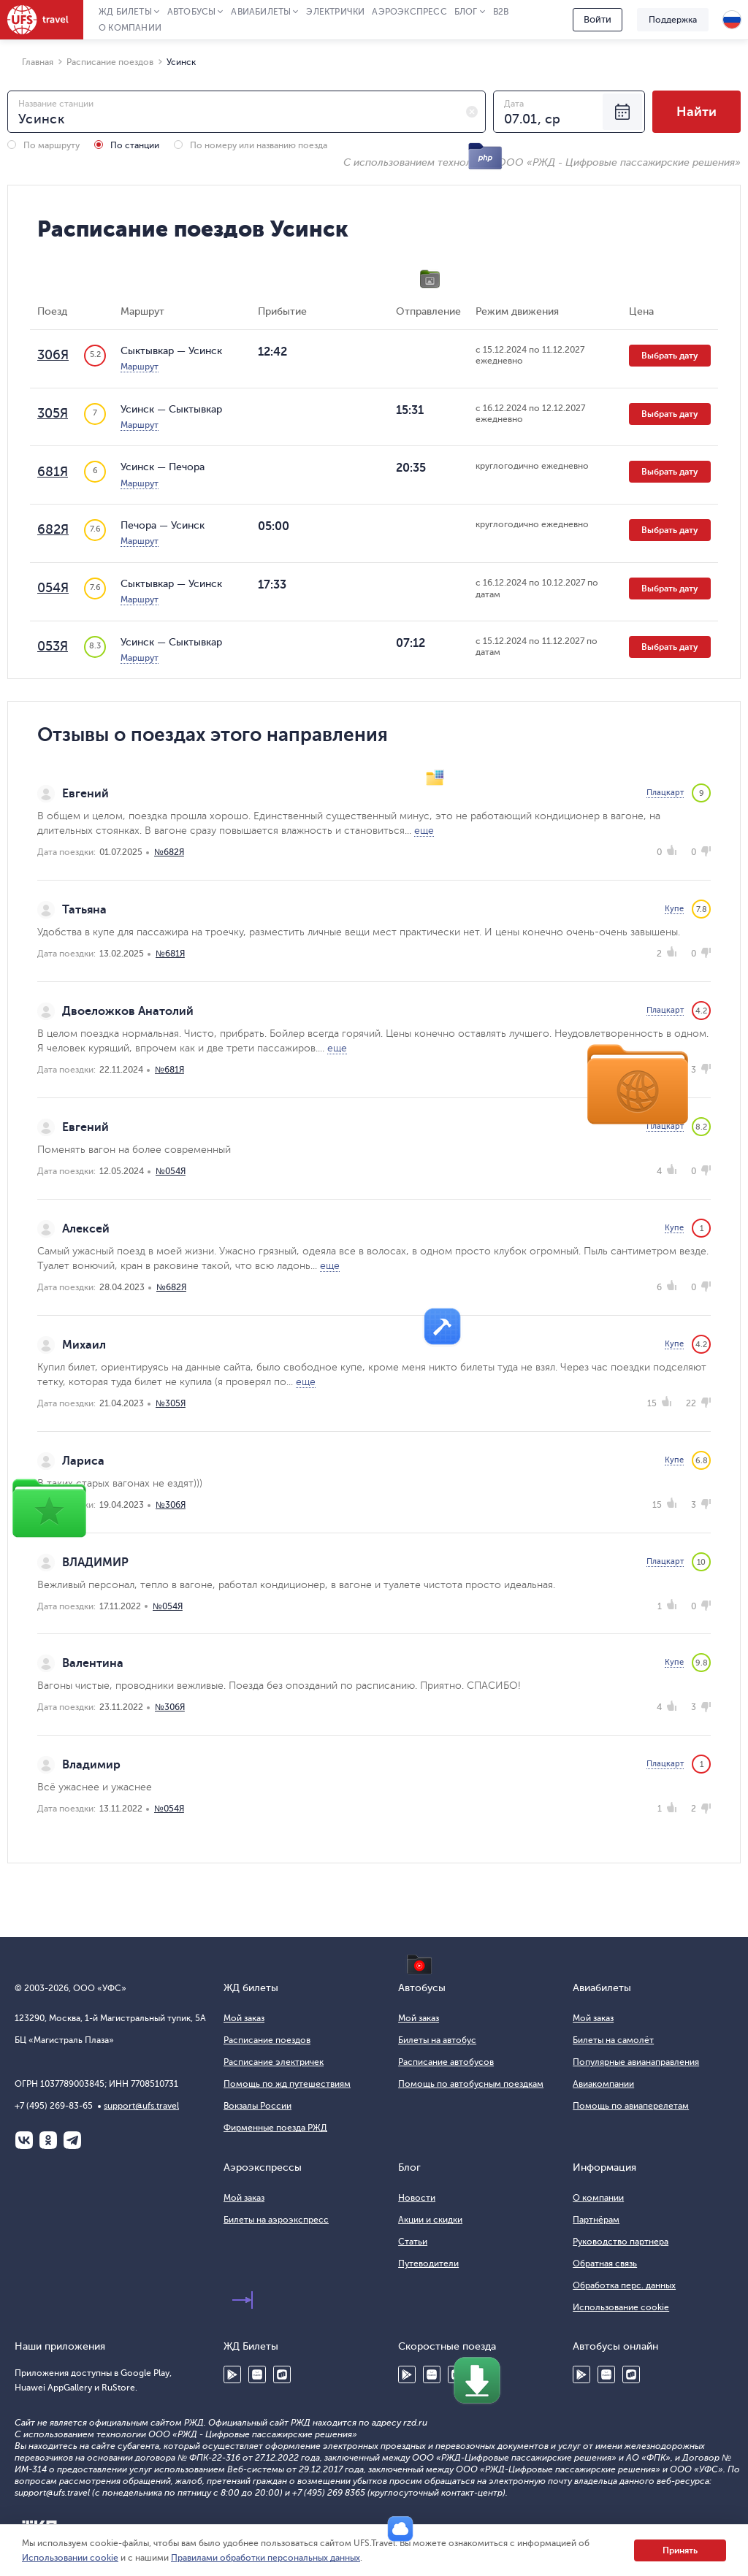 The height and width of the screenshot is (2576, 748). Describe the element at coordinates (49, 1508) in the screenshot. I see `access bookmarked or favorite files` at that location.